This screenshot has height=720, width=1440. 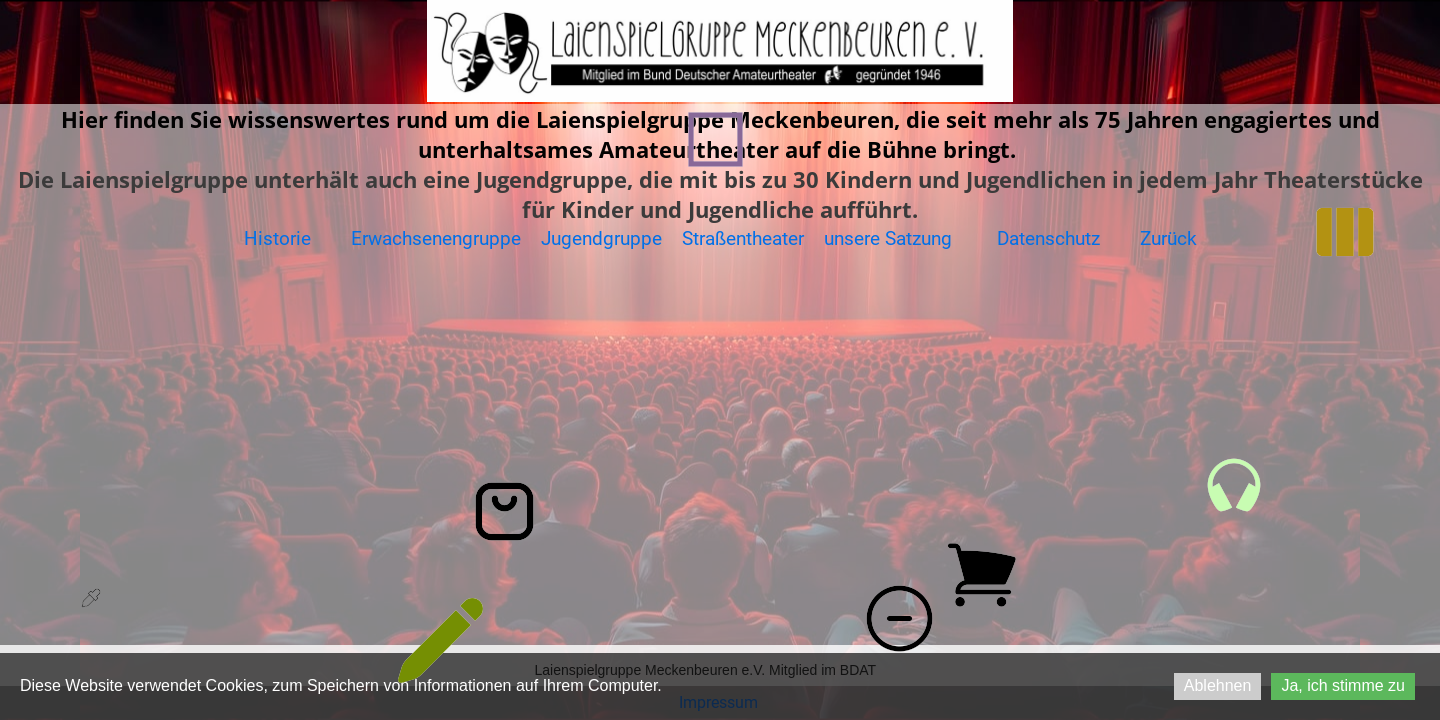 What do you see at coordinates (982, 575) in the screenshot?
I see `view your shopping cart` at bounding box center [982, 575].